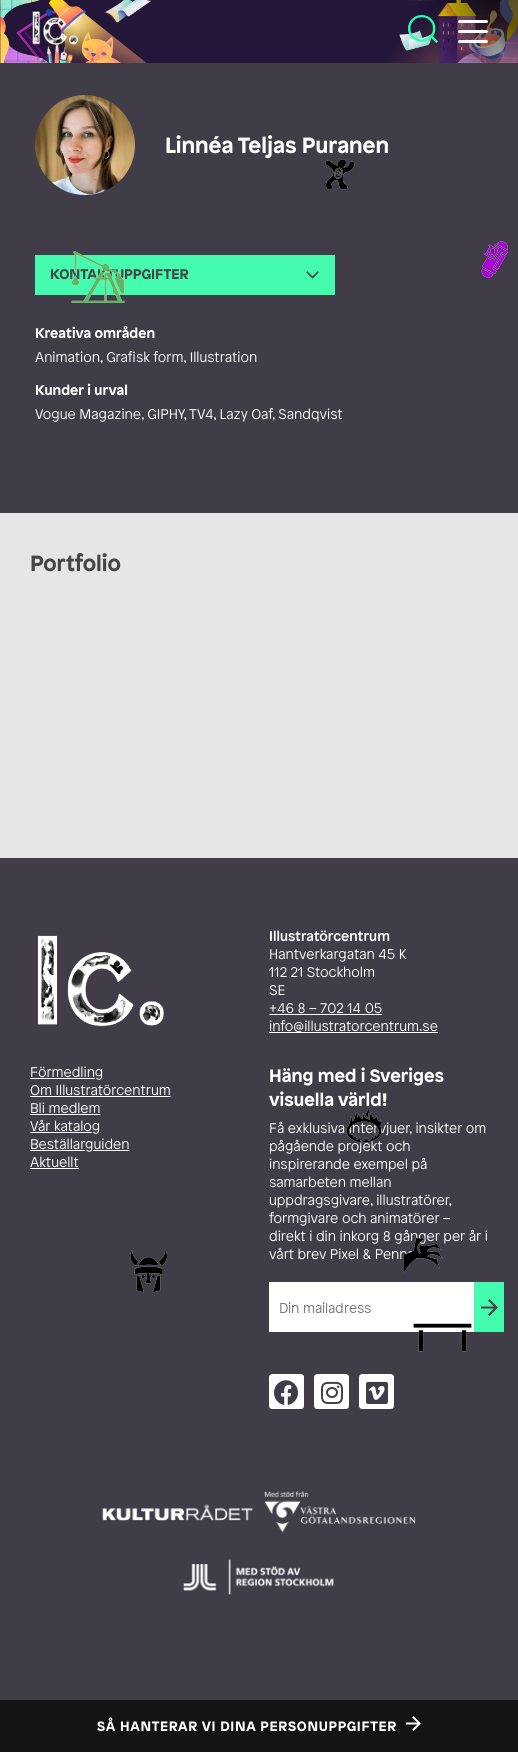  What do you see at coordinates (339, 174) in the screenshot?
I see `select a practice target or training dummy` at bounding box center [339, 174].